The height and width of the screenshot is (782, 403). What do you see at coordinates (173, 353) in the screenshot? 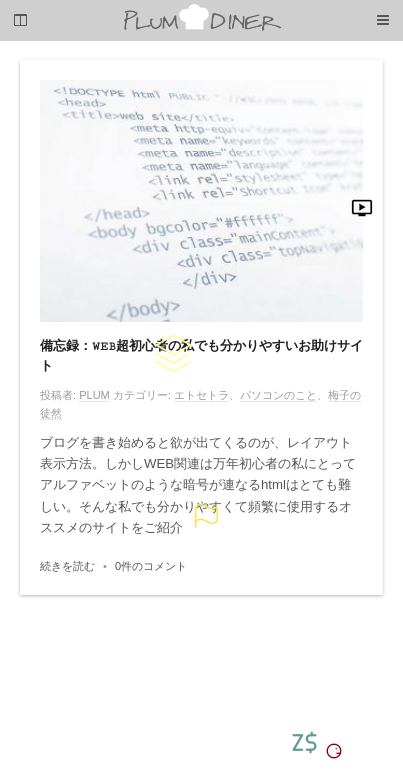
I see `view layers or stacked content` at bounding box center [173, 353].